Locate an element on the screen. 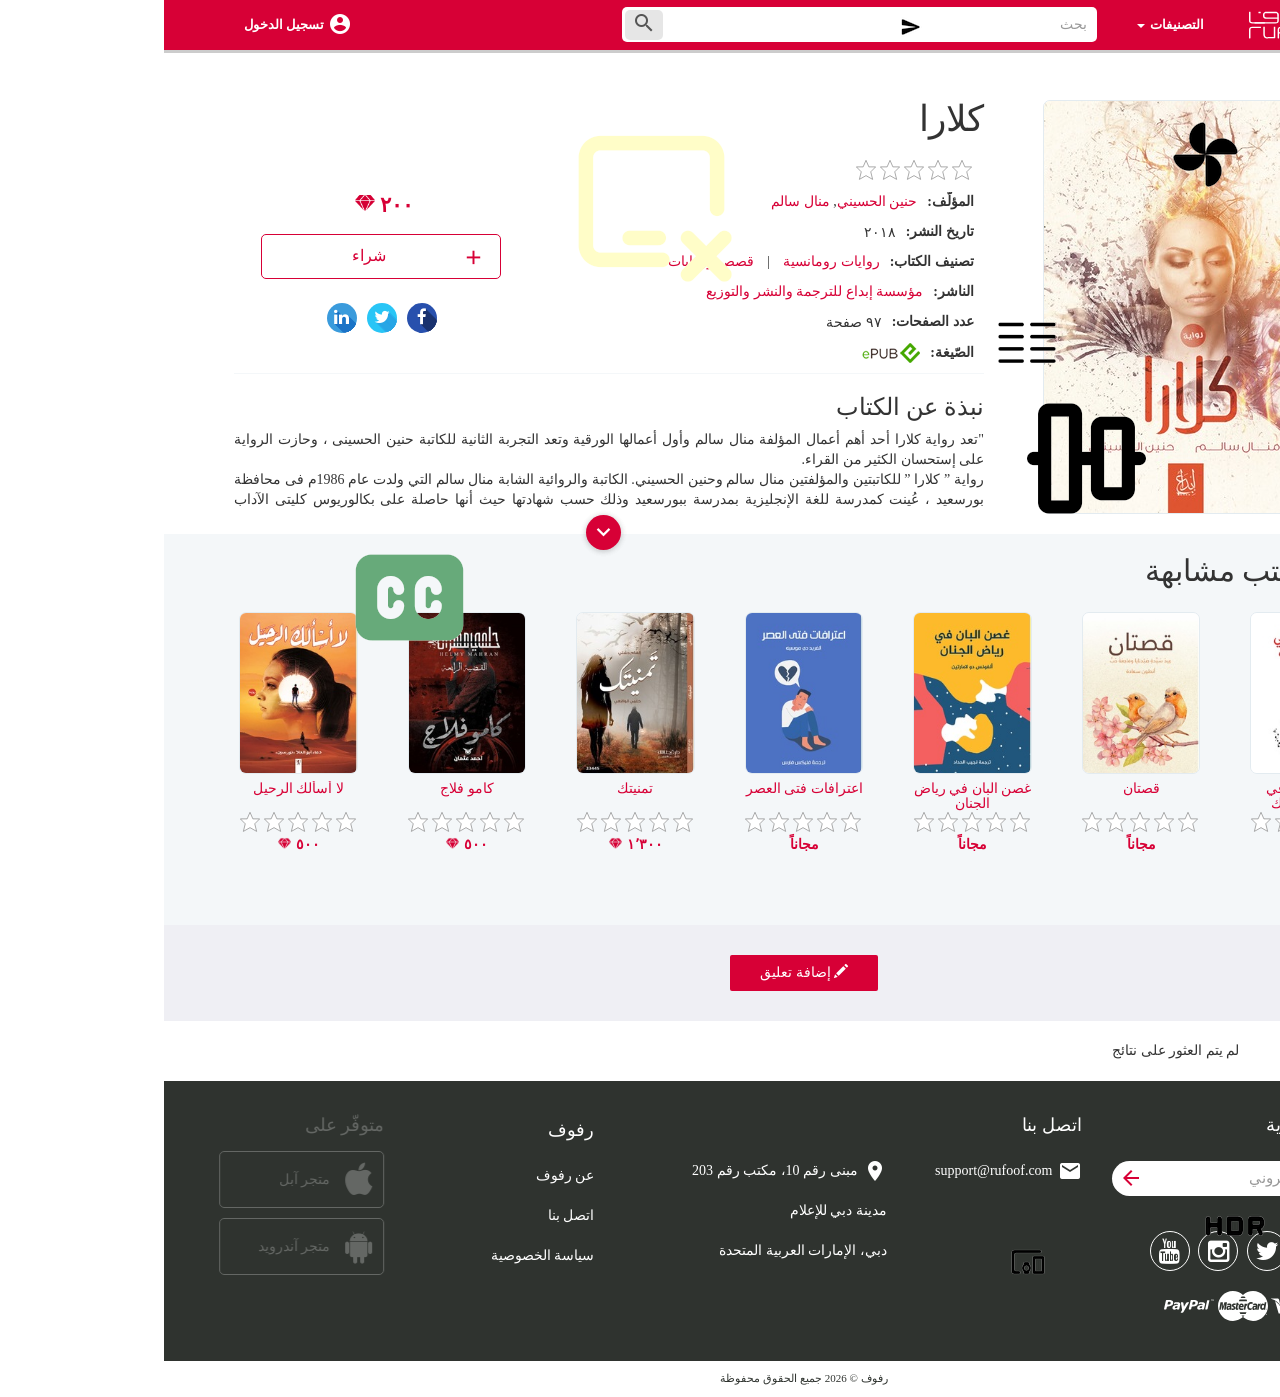  disconnect or remove iPad from horizontal display is located at coordinates (651, 201).